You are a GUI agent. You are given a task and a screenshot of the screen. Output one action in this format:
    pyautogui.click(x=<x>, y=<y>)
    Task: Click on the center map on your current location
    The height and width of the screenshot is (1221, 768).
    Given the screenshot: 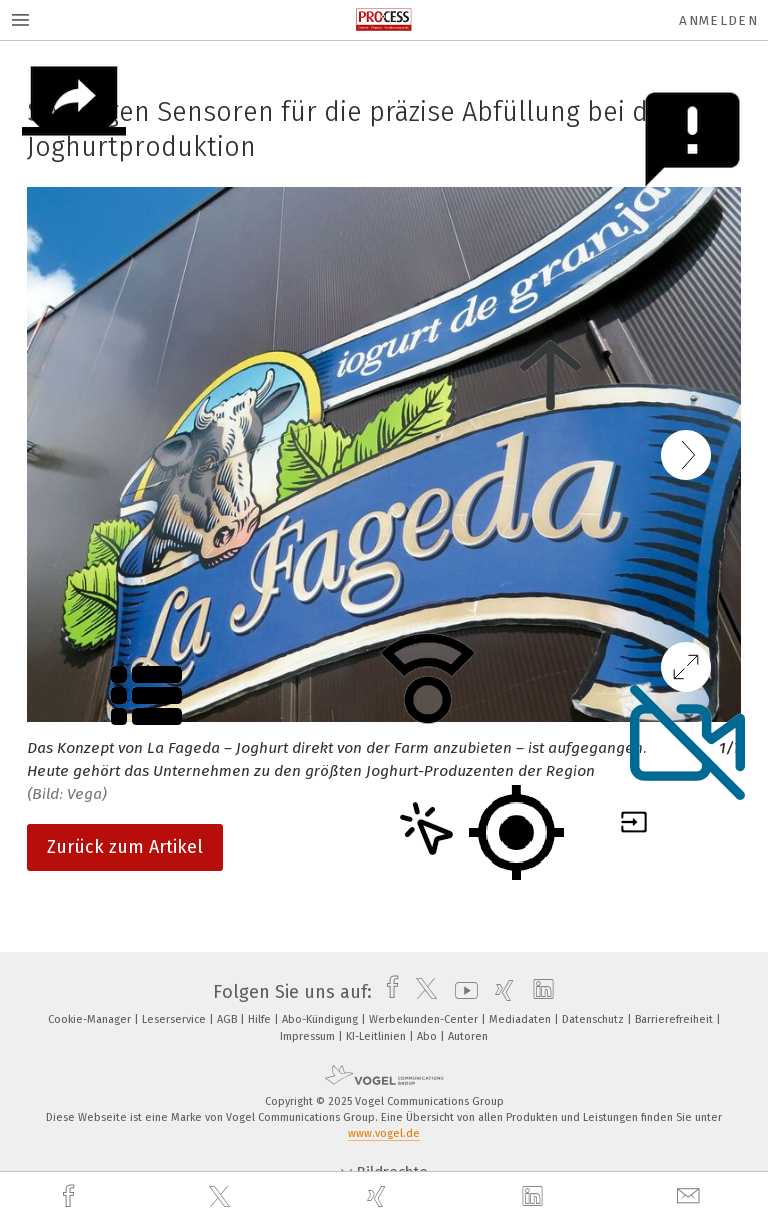 What is the action you would take?
    pyautogui.click(x=516, y=832)
    